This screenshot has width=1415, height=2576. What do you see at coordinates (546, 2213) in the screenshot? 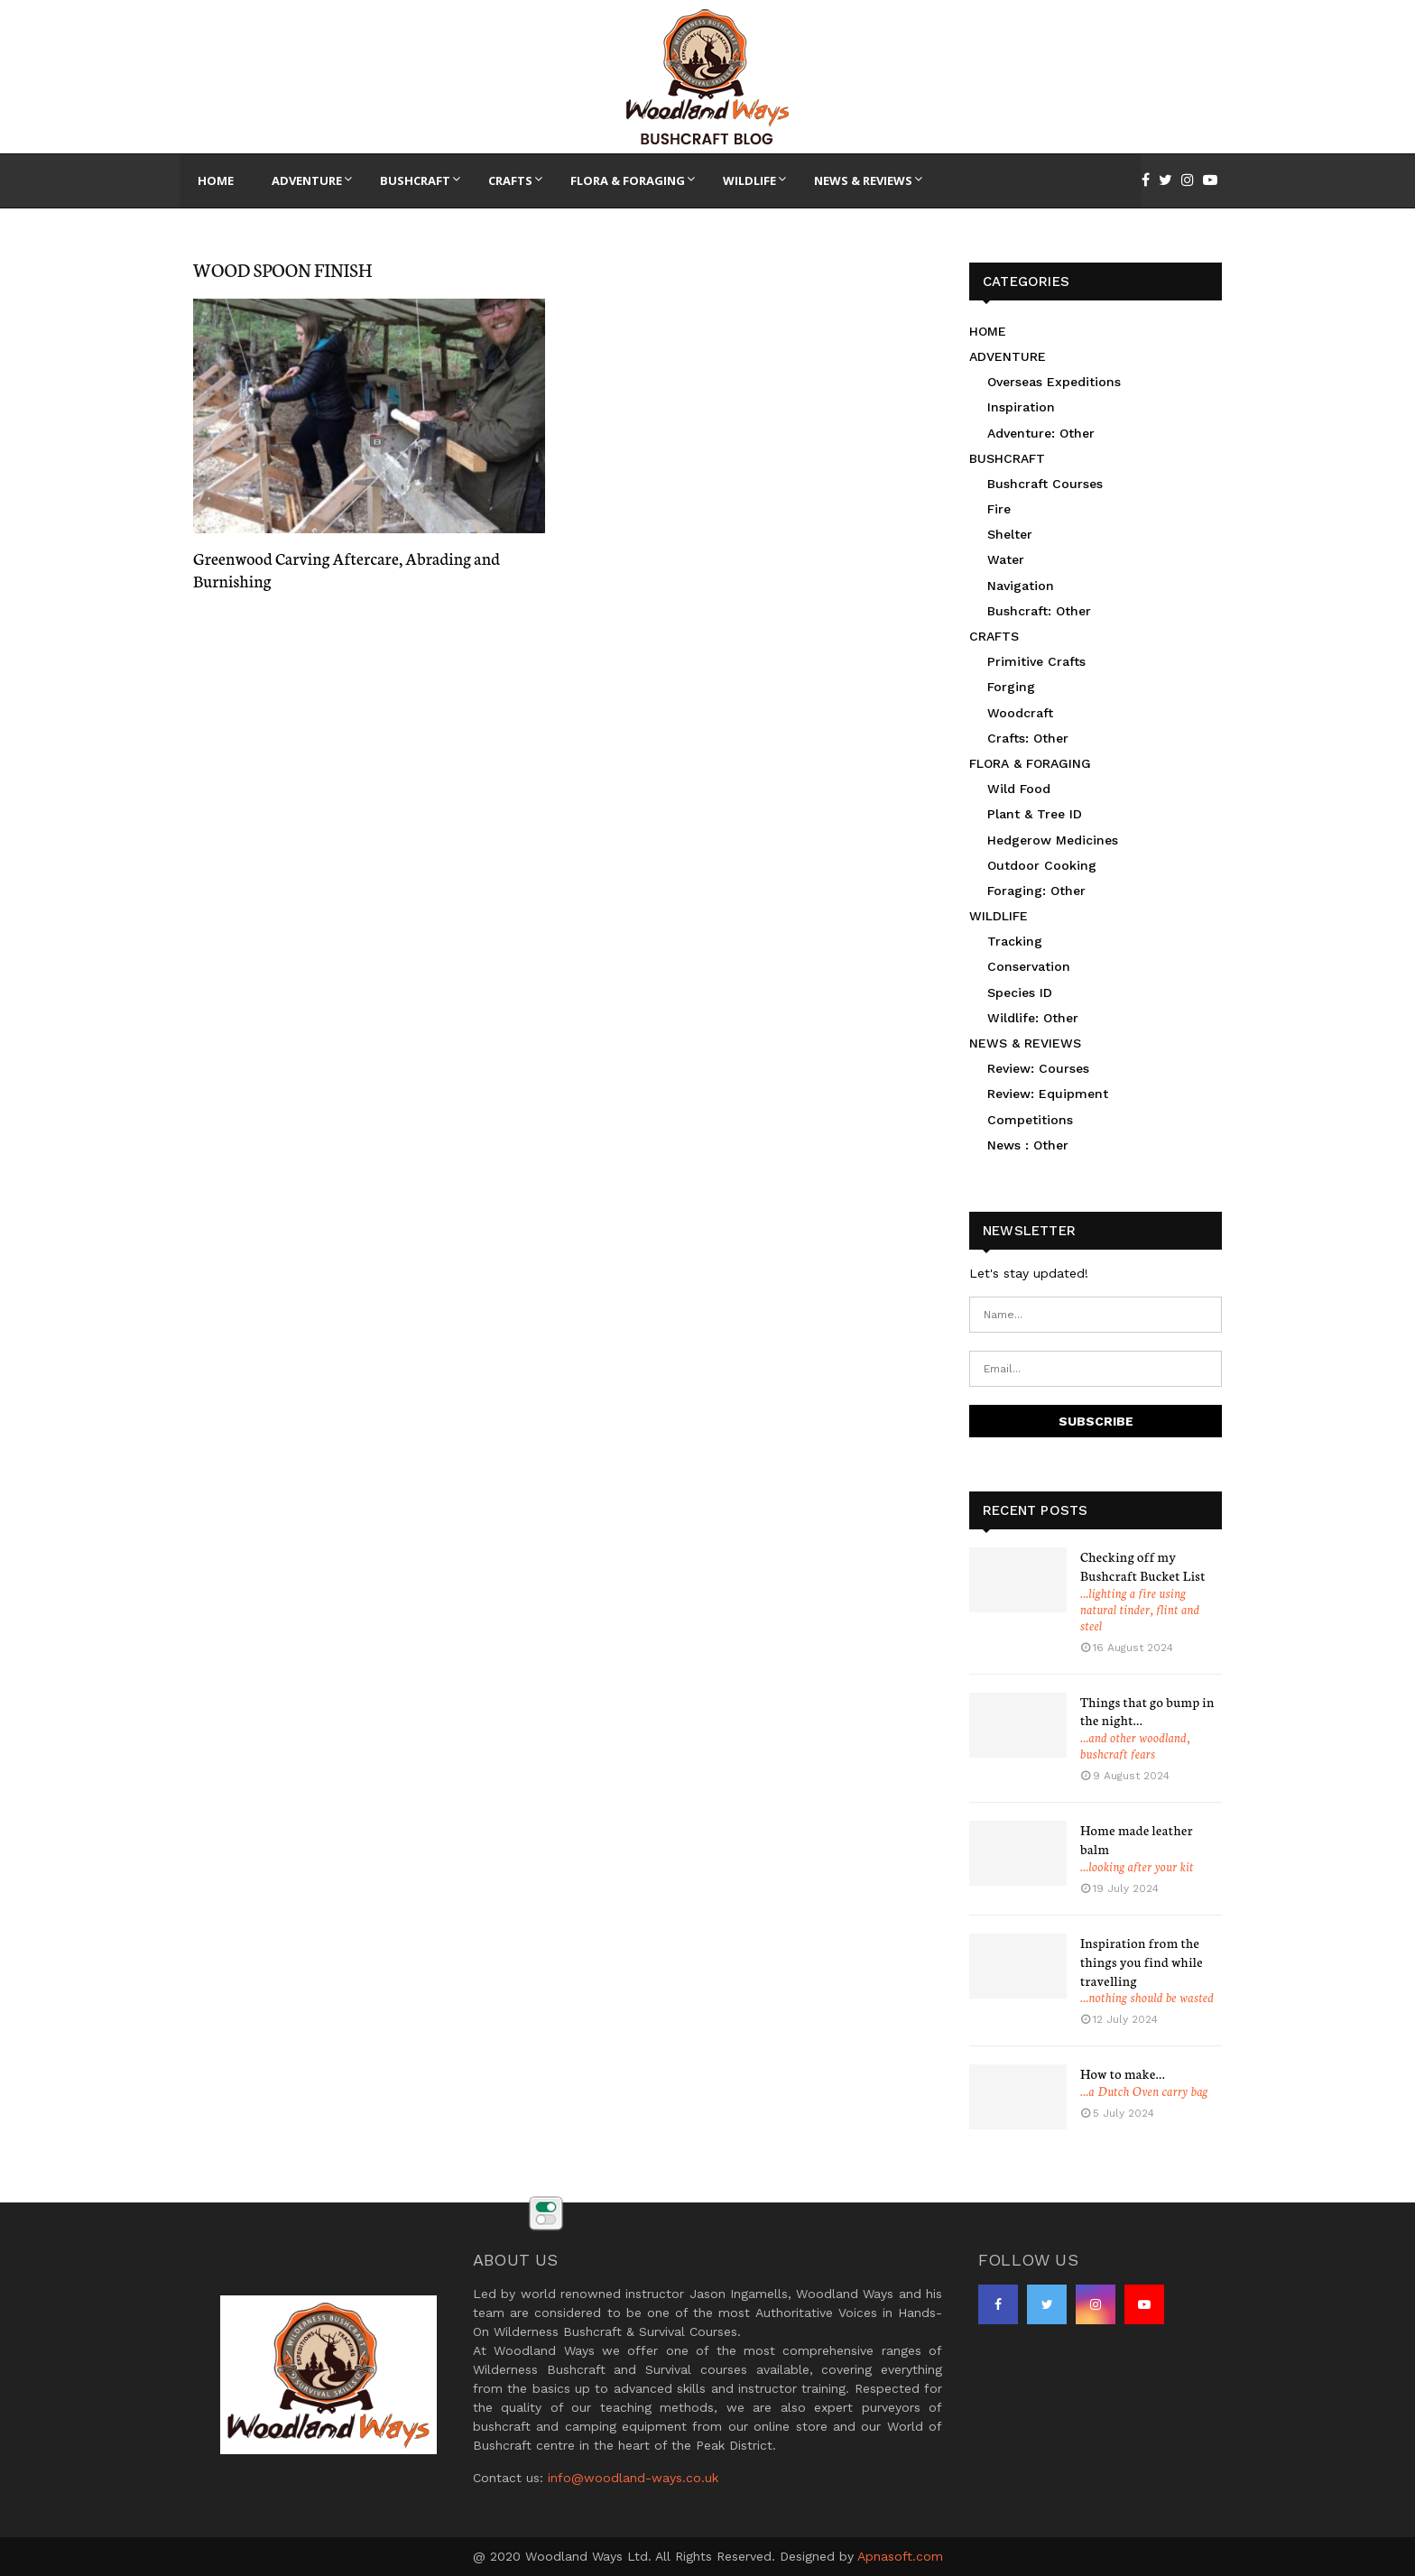
I see `open gnome tweaks to customize desktop settings` at bounding box center [546, 2213].